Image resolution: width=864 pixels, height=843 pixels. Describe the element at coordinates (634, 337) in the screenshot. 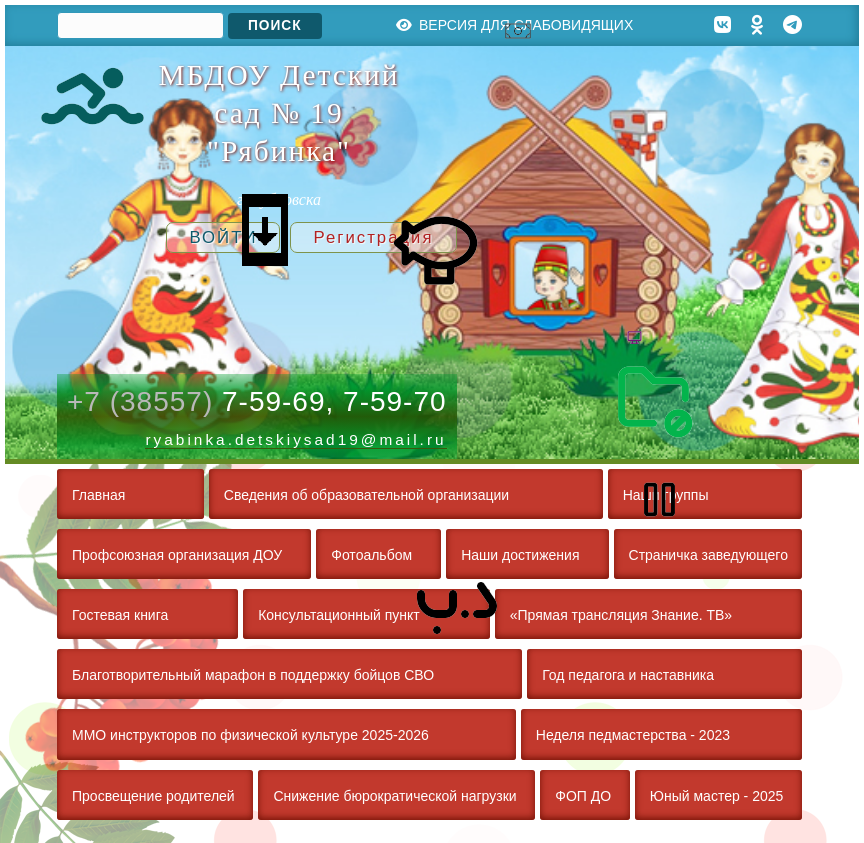

I see `switch to desktop view` at that location.